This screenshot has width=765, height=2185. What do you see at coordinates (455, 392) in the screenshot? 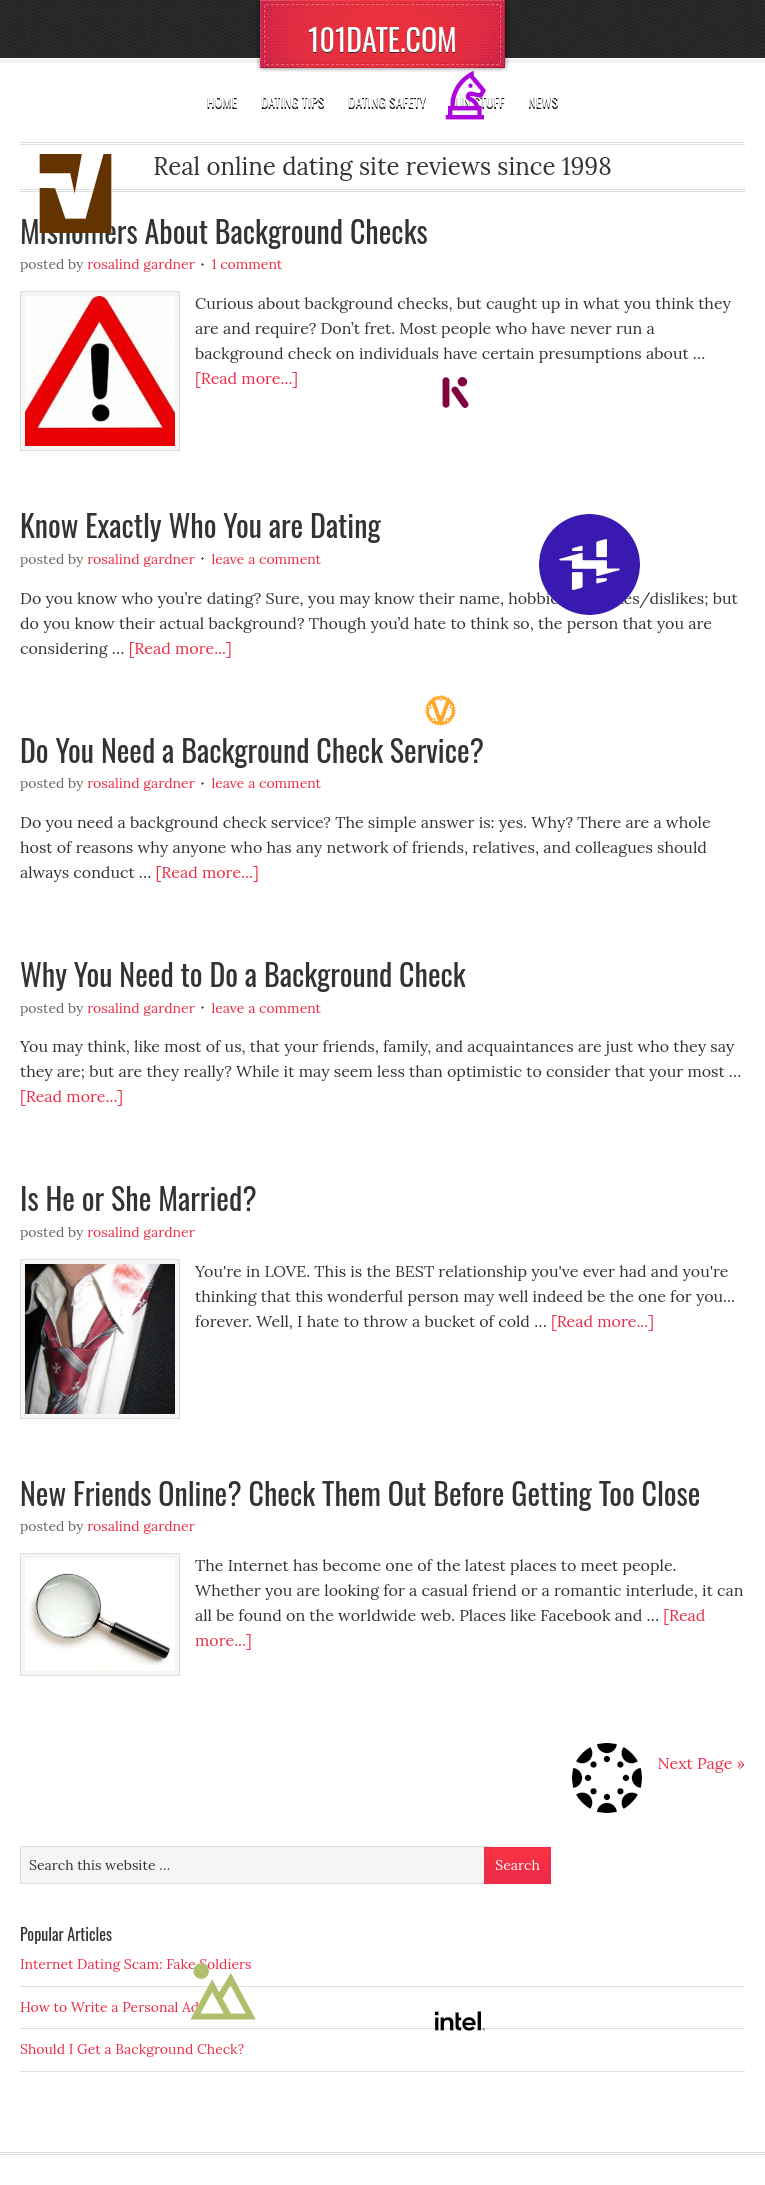
I see `kaios mobile operating system logo` at bounding box center [455, 392].